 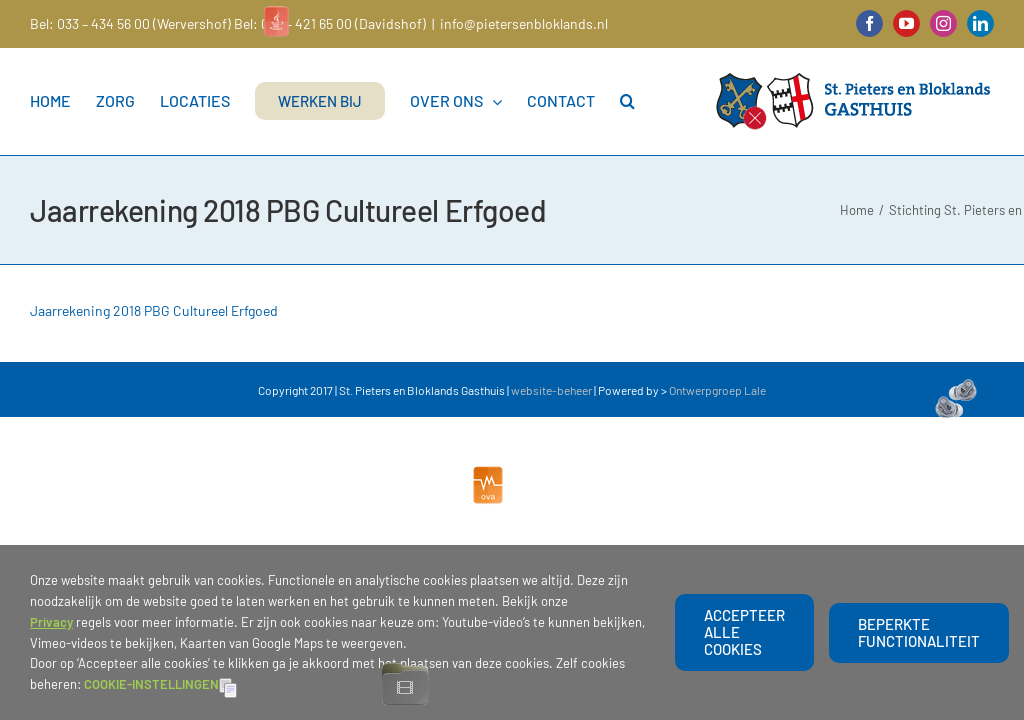 What do you see at coordinates (276, 21) in the screenshot?
I see `a java source code file` at bounding box center [276, 21].